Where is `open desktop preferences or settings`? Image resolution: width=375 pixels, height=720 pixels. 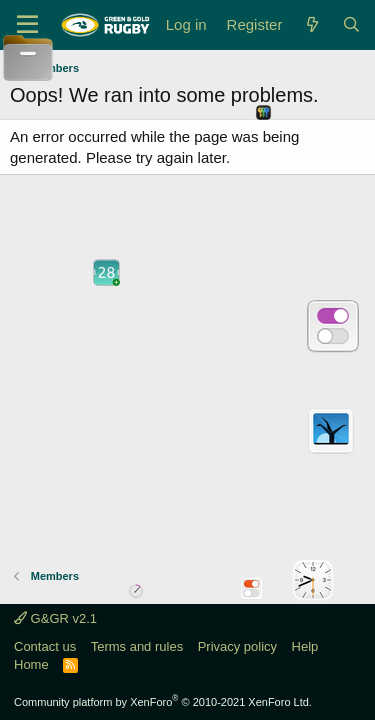
open desktop preferences or settings is located at coordinates (333, 326).